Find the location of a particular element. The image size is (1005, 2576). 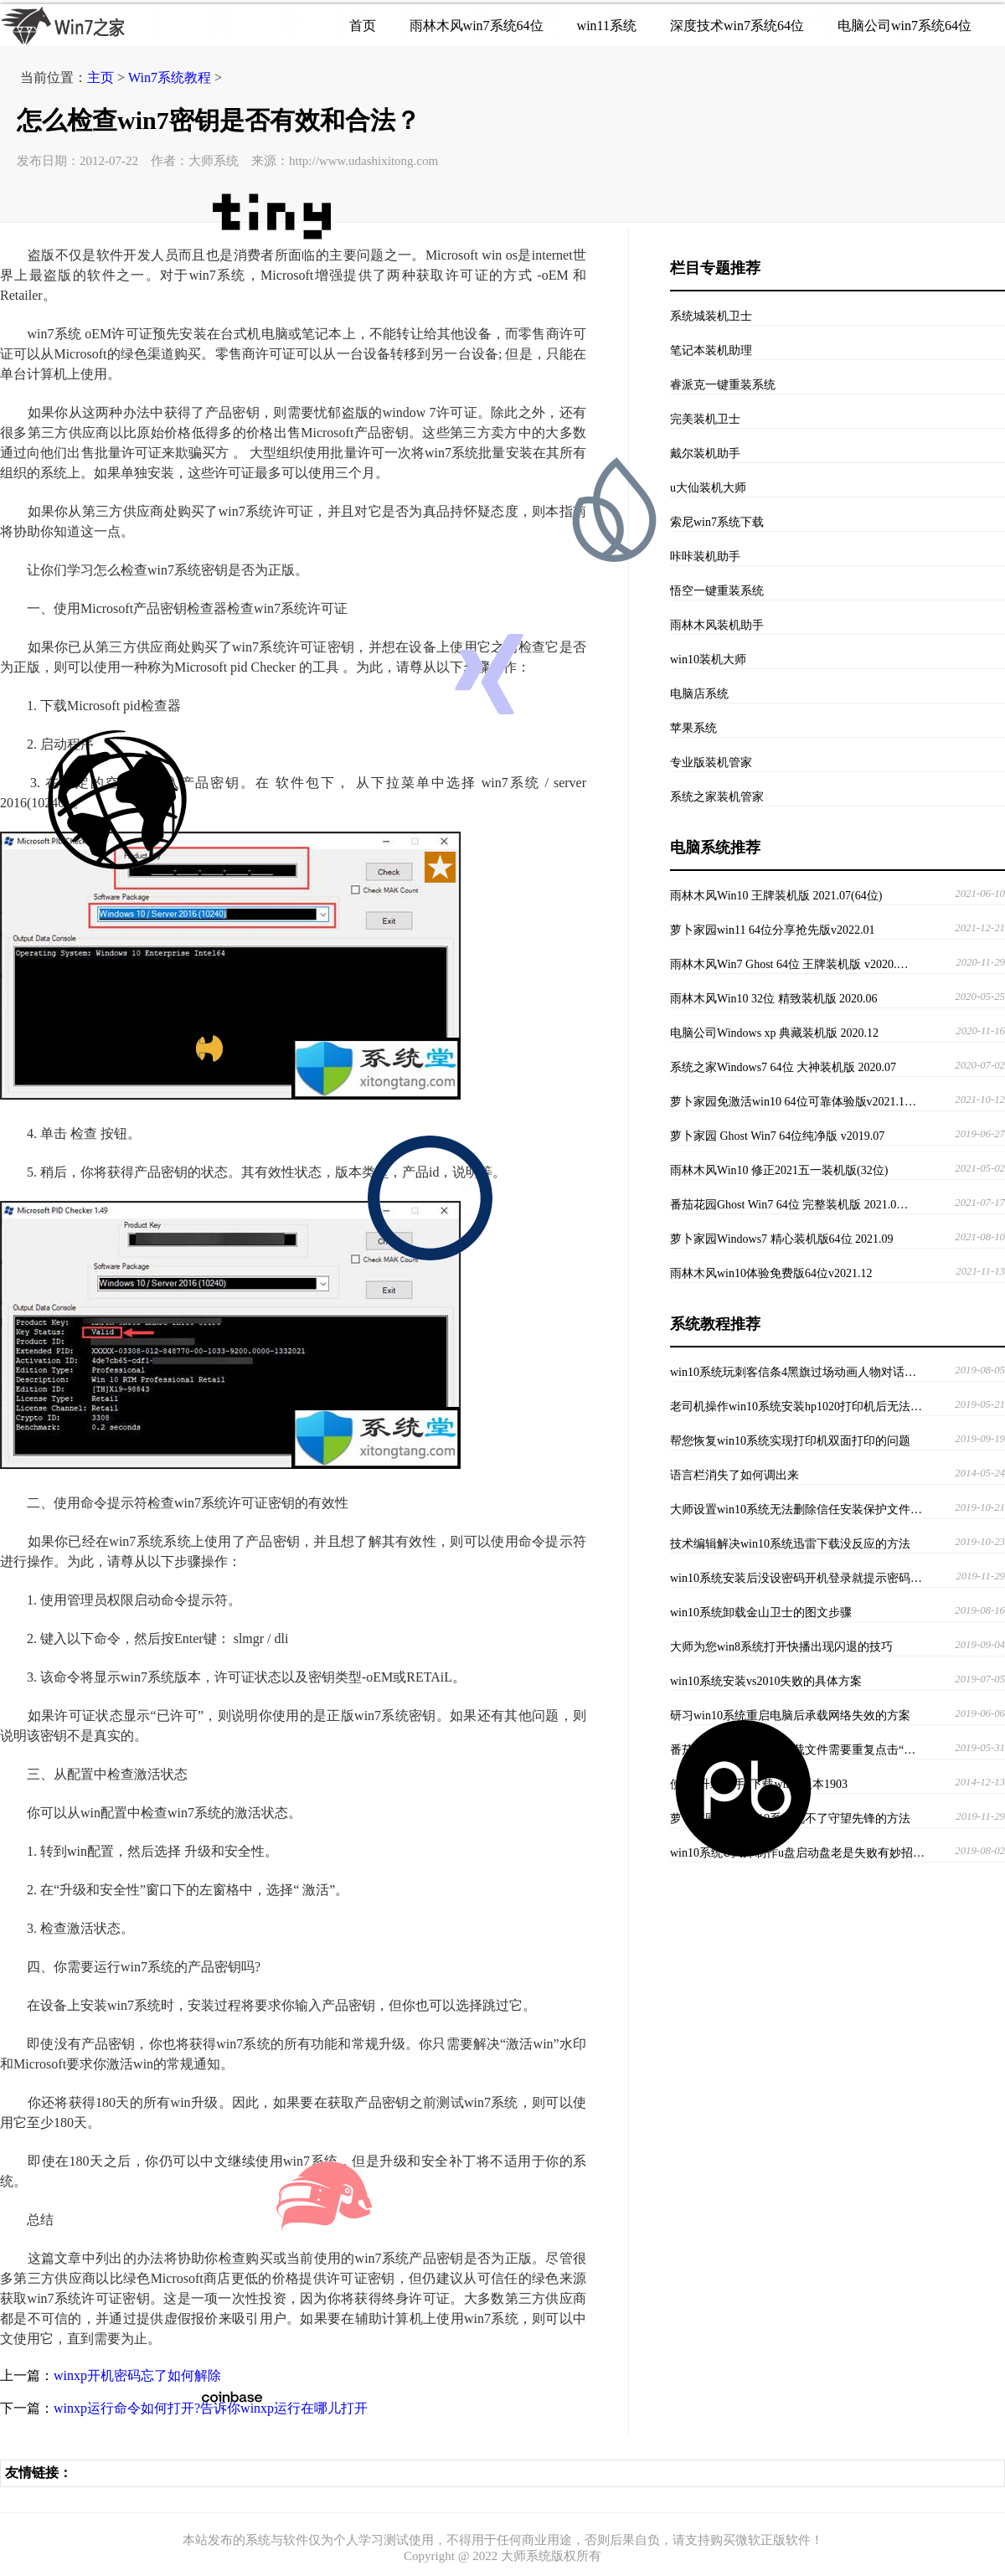

sourcehut logo - link to sourcehut code hosting platform is located at coordinates (430, 1198).